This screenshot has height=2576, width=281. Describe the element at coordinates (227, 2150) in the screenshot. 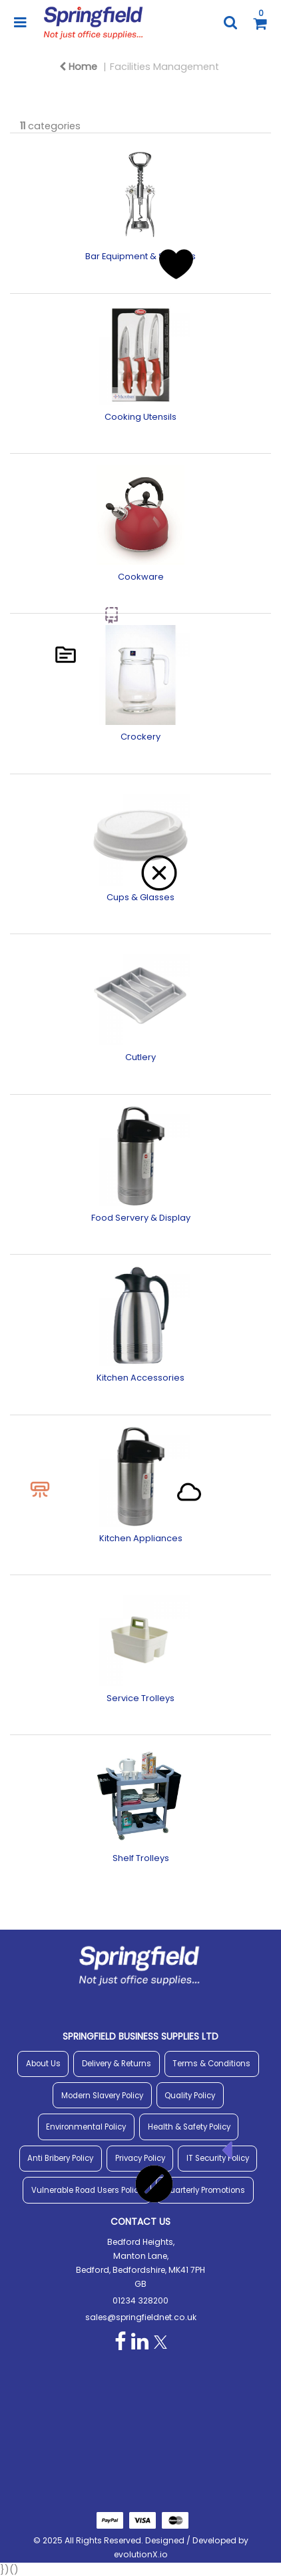

I see `navigate back to the previous screen` at that location.